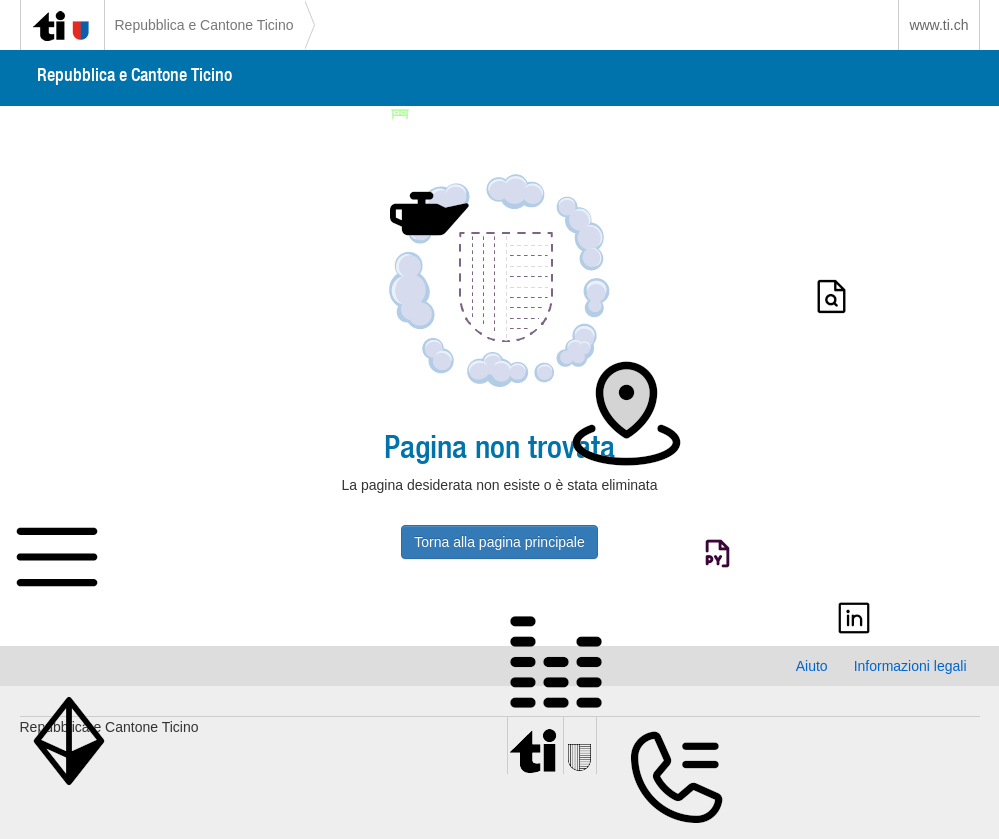  What do you see at coordinates (429, 215) in the screenshot?
I see `access maintenance or service settings` at bounding box center [429, 215].